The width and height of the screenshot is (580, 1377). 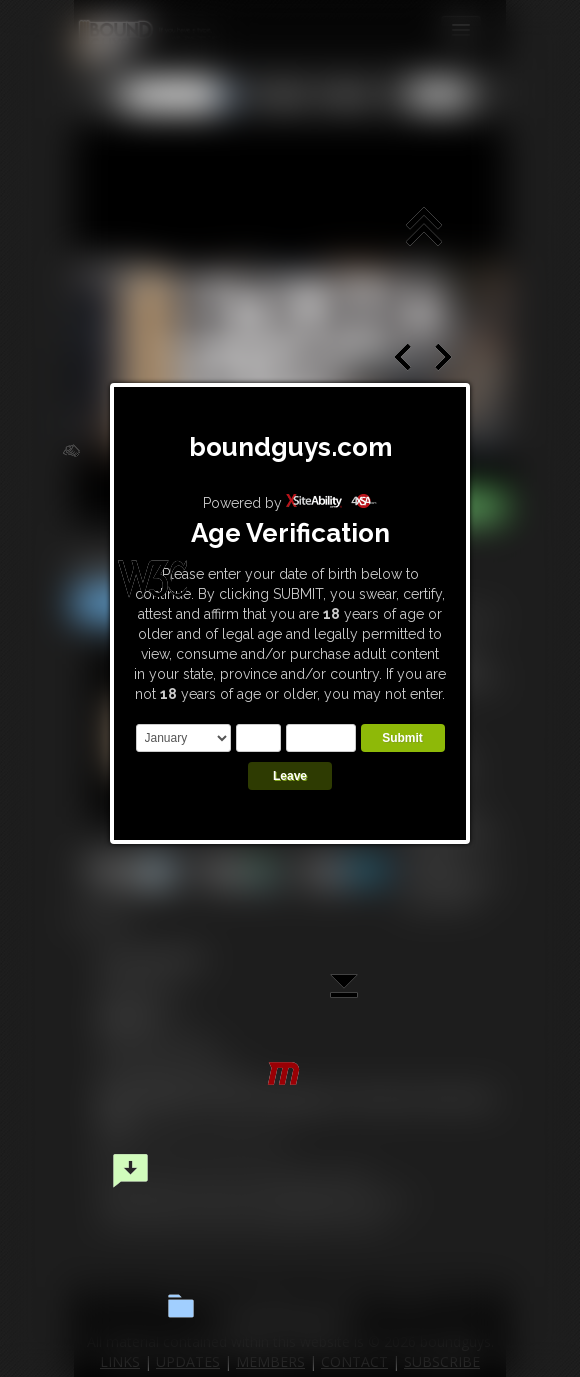 What do you see at coordinates (152, 577) in the screenshot?
I see `world wide web consortium (w3c) logo` at bounding box center [152, 577].